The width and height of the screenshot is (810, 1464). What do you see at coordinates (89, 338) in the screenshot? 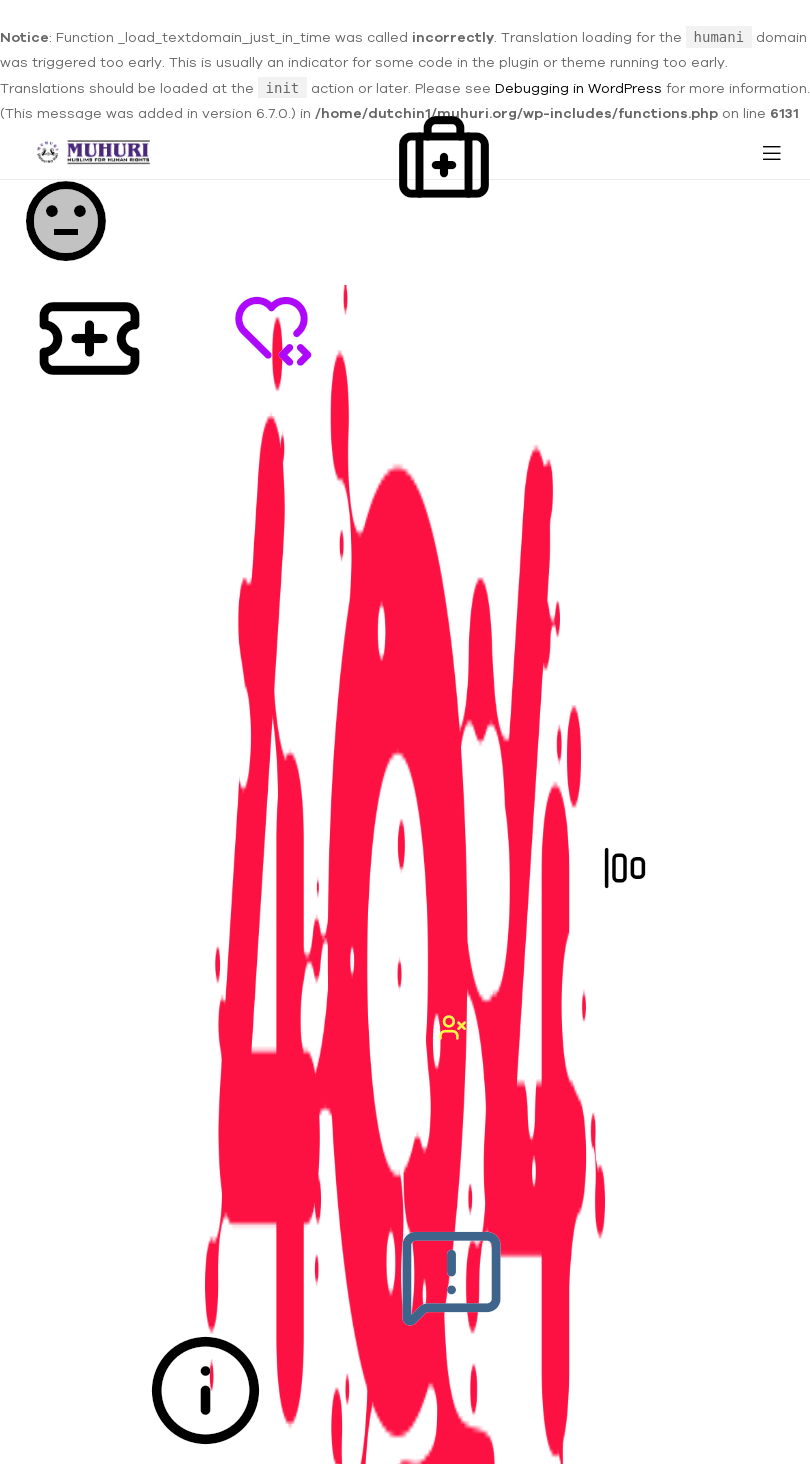
I see `add a new ticket or pass` at bounding box center [89, 338].